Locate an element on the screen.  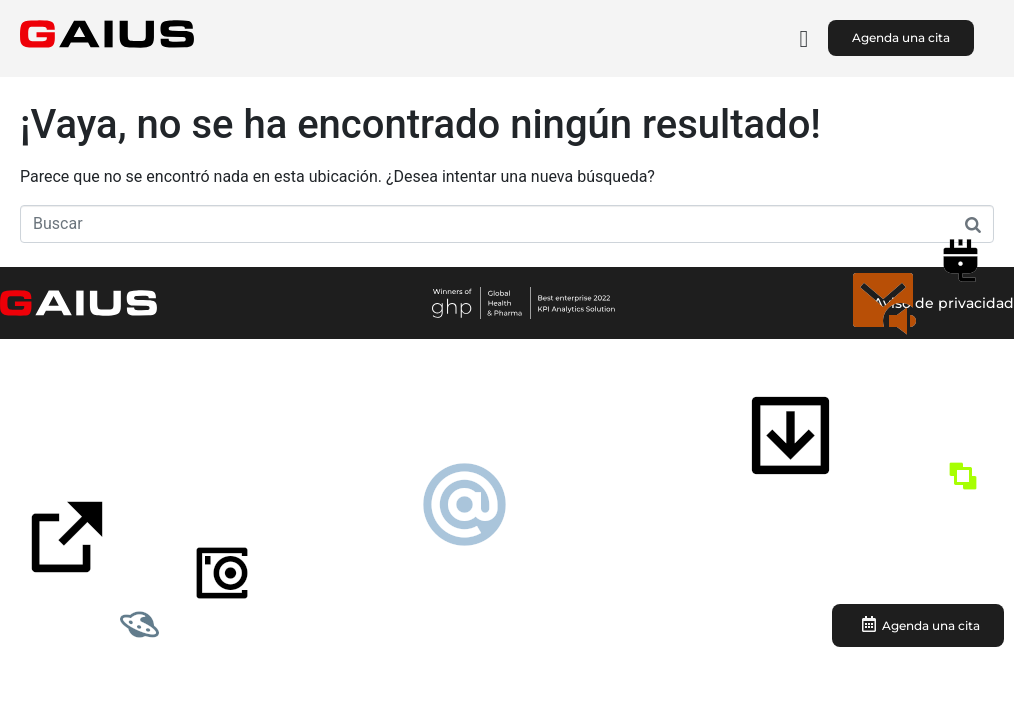
adjust email notification sound settings is located at coordinates (883, 300).